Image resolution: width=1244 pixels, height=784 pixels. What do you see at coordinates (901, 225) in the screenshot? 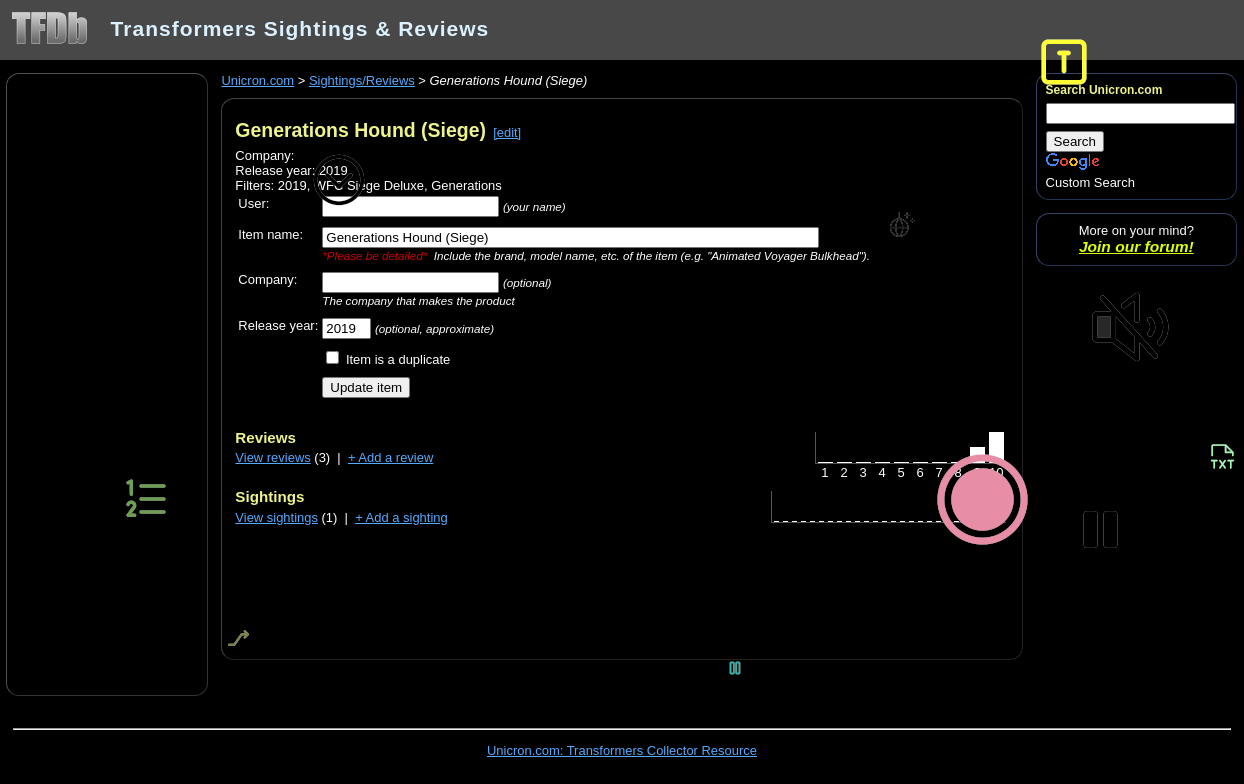
I see `access party or event mode` at bounding box center [901, 225].